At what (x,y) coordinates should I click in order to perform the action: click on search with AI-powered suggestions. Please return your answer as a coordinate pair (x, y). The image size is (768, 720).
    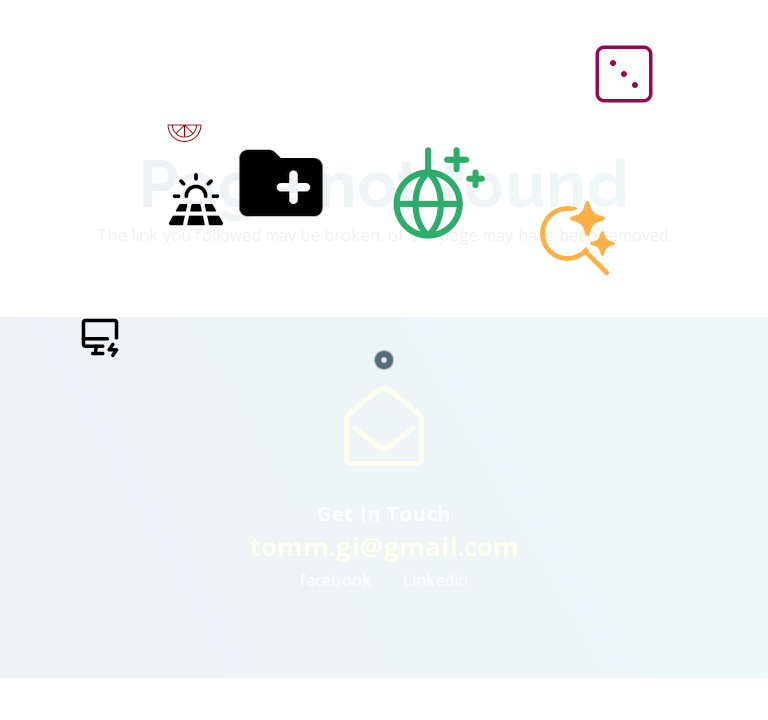
    Looking at the image, I should click on (575, 241).